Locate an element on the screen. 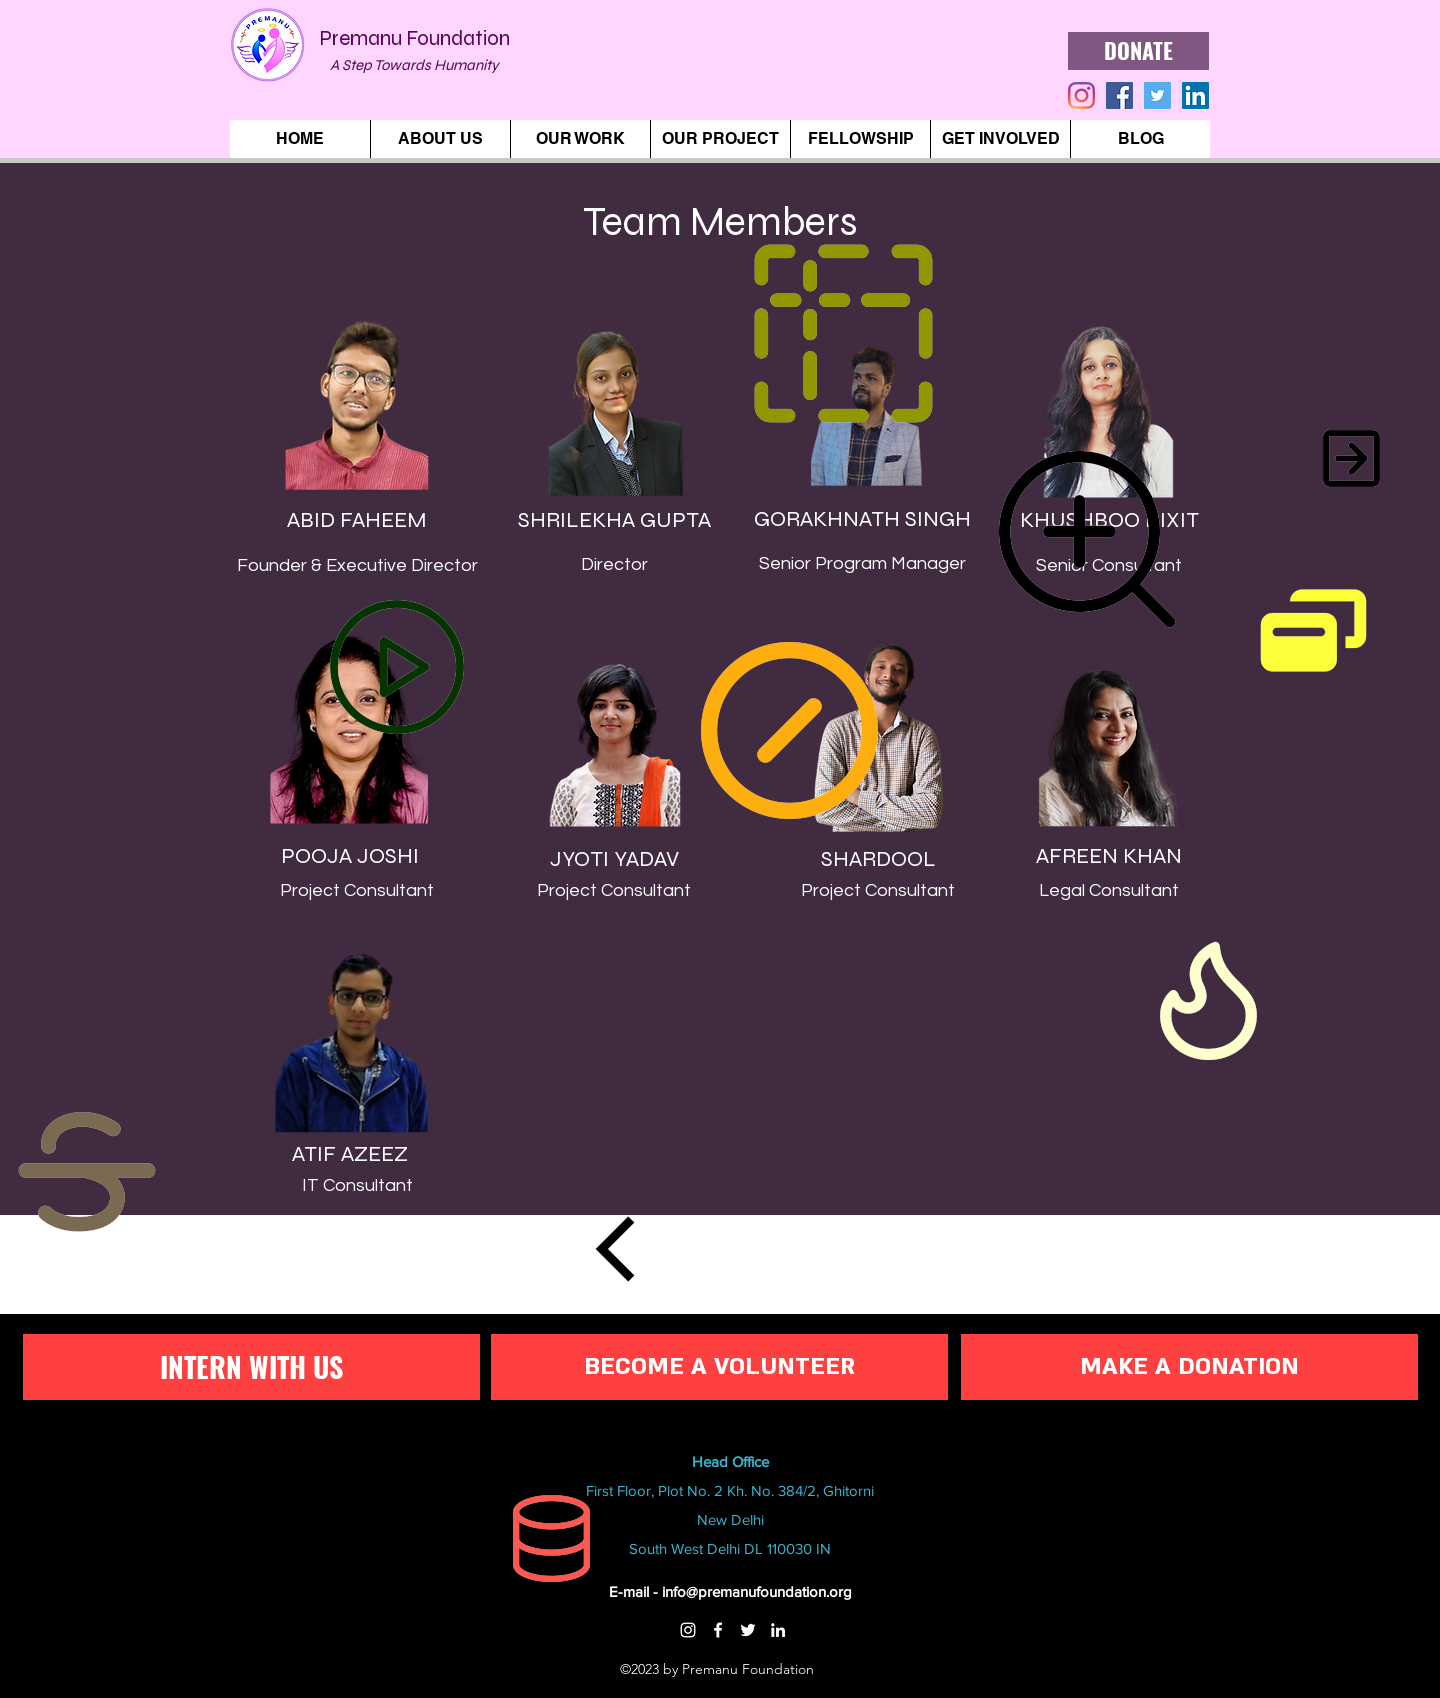  view trending or hot content is located at coordinates (1208, 1000).